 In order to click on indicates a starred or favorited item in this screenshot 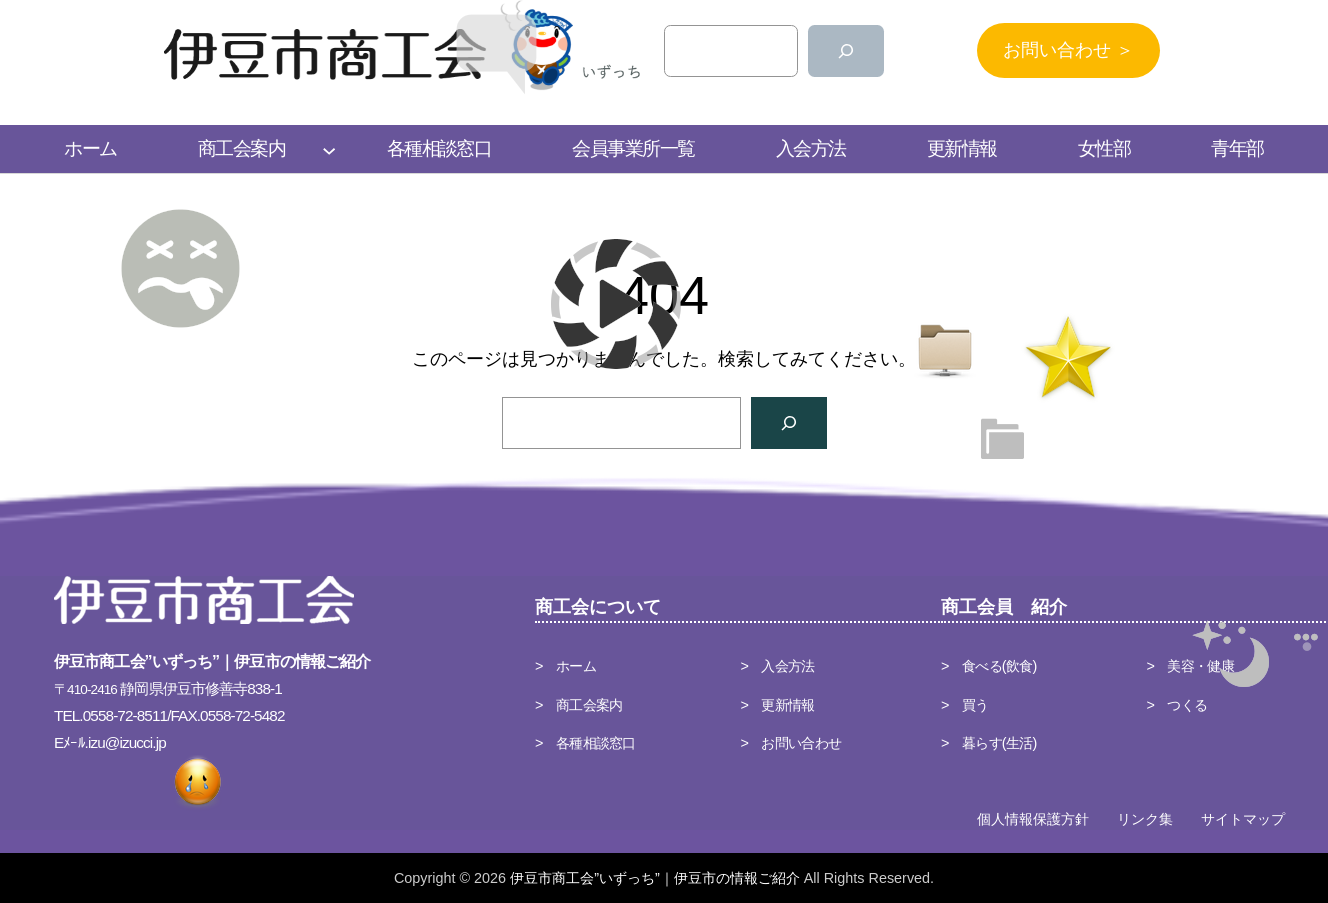, I will do `click(1068, 361)`.